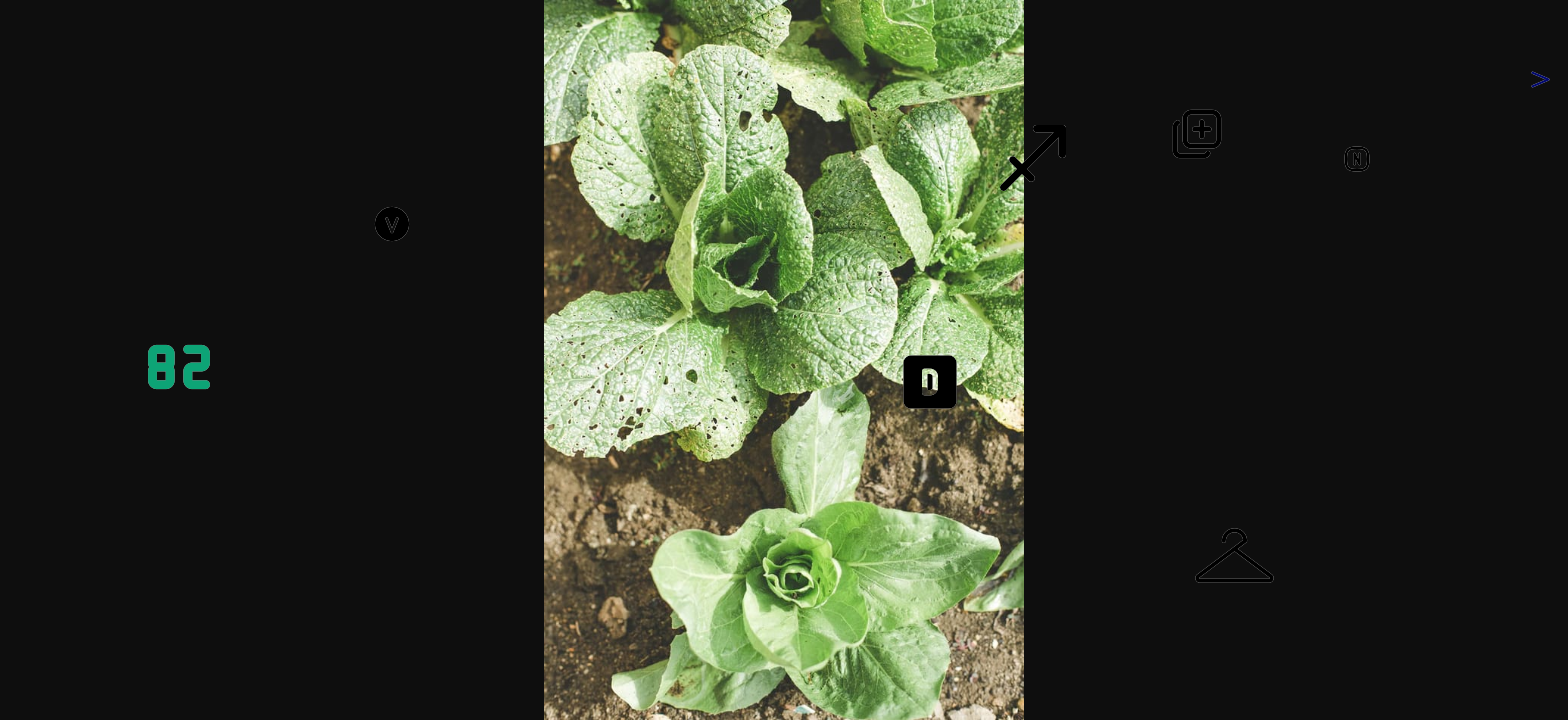  I want to click on displays the number 82 as a label or badge, so click(179, 367).